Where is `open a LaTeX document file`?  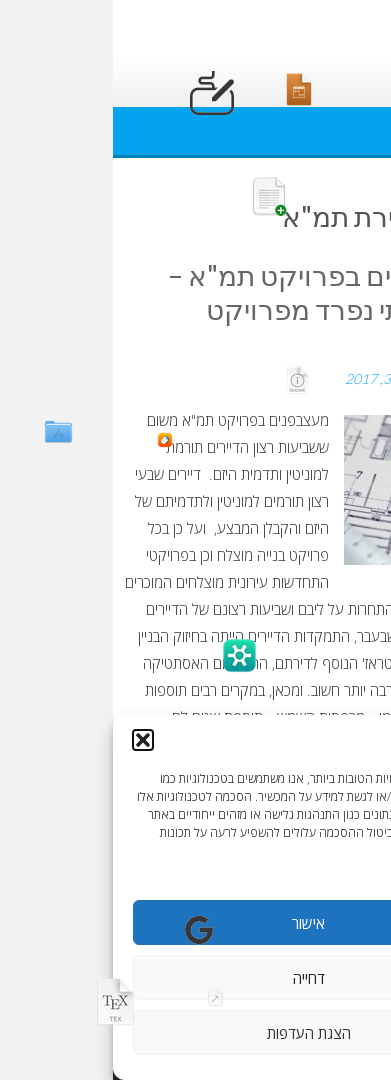 open a LaTeX document file is located at coordinates (115, 1002).